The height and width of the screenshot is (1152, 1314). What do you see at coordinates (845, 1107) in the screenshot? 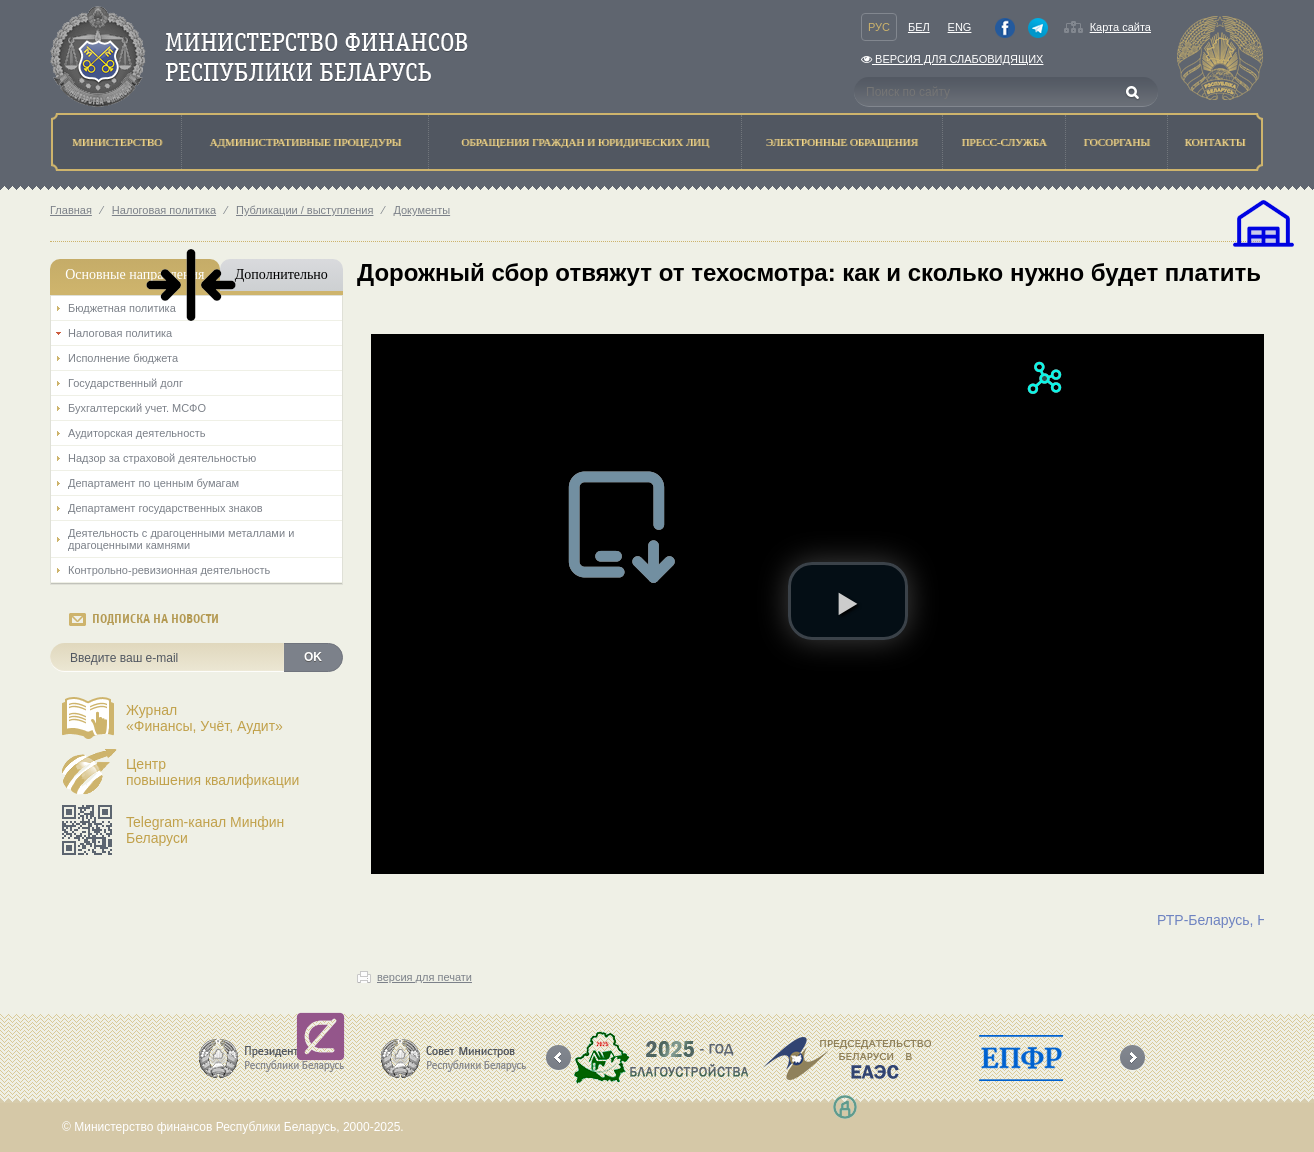
I see `activate highlighter tool` at bounding box center [845, 1107].